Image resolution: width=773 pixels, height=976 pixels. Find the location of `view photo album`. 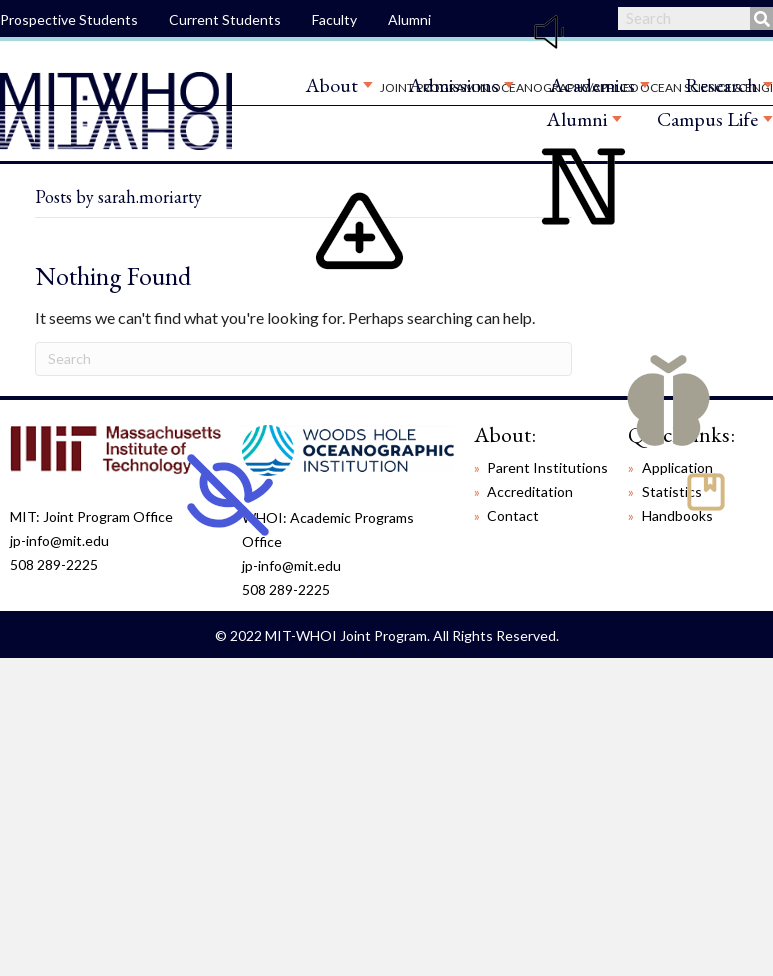

view photo album is located at coordinates (706, 492).